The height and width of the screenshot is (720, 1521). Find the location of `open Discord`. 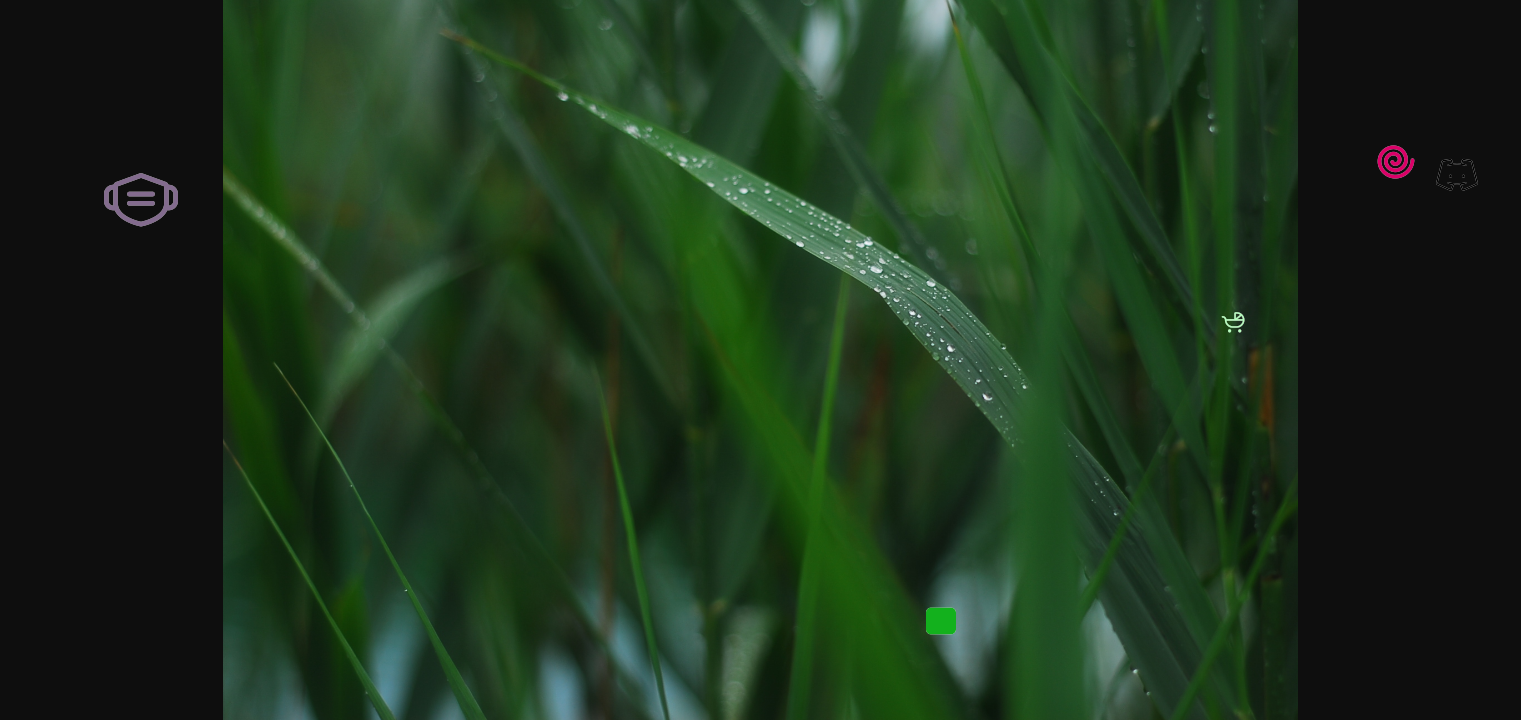

open Discord is located at coordinates (1457, 174).